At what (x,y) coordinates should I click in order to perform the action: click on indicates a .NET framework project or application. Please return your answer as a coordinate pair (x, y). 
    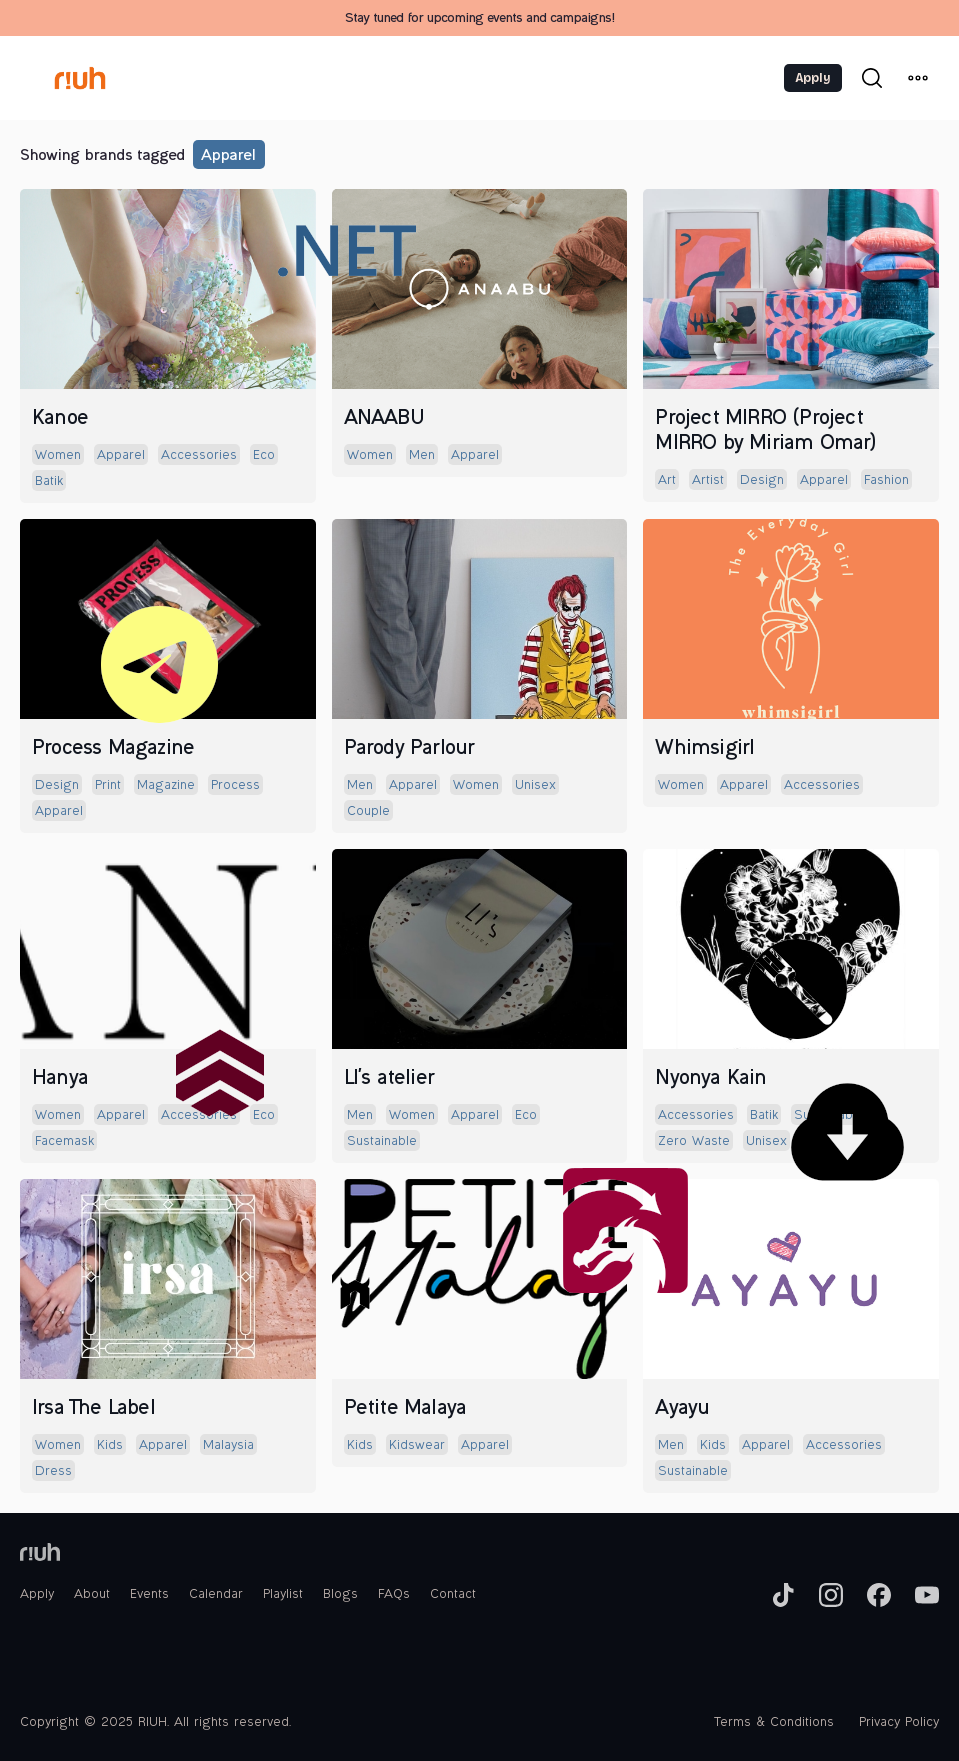
    Looking at the image, I should click on (347, 251).